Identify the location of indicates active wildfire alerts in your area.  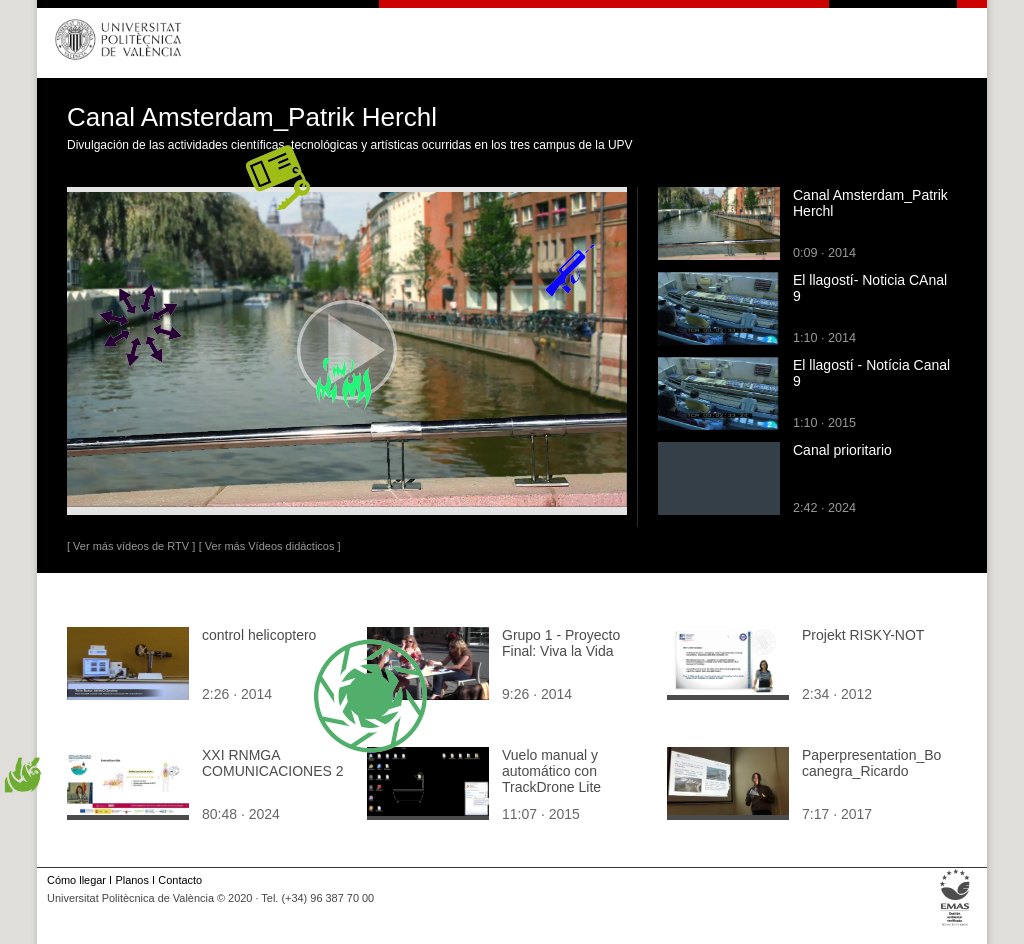
(343, 385).